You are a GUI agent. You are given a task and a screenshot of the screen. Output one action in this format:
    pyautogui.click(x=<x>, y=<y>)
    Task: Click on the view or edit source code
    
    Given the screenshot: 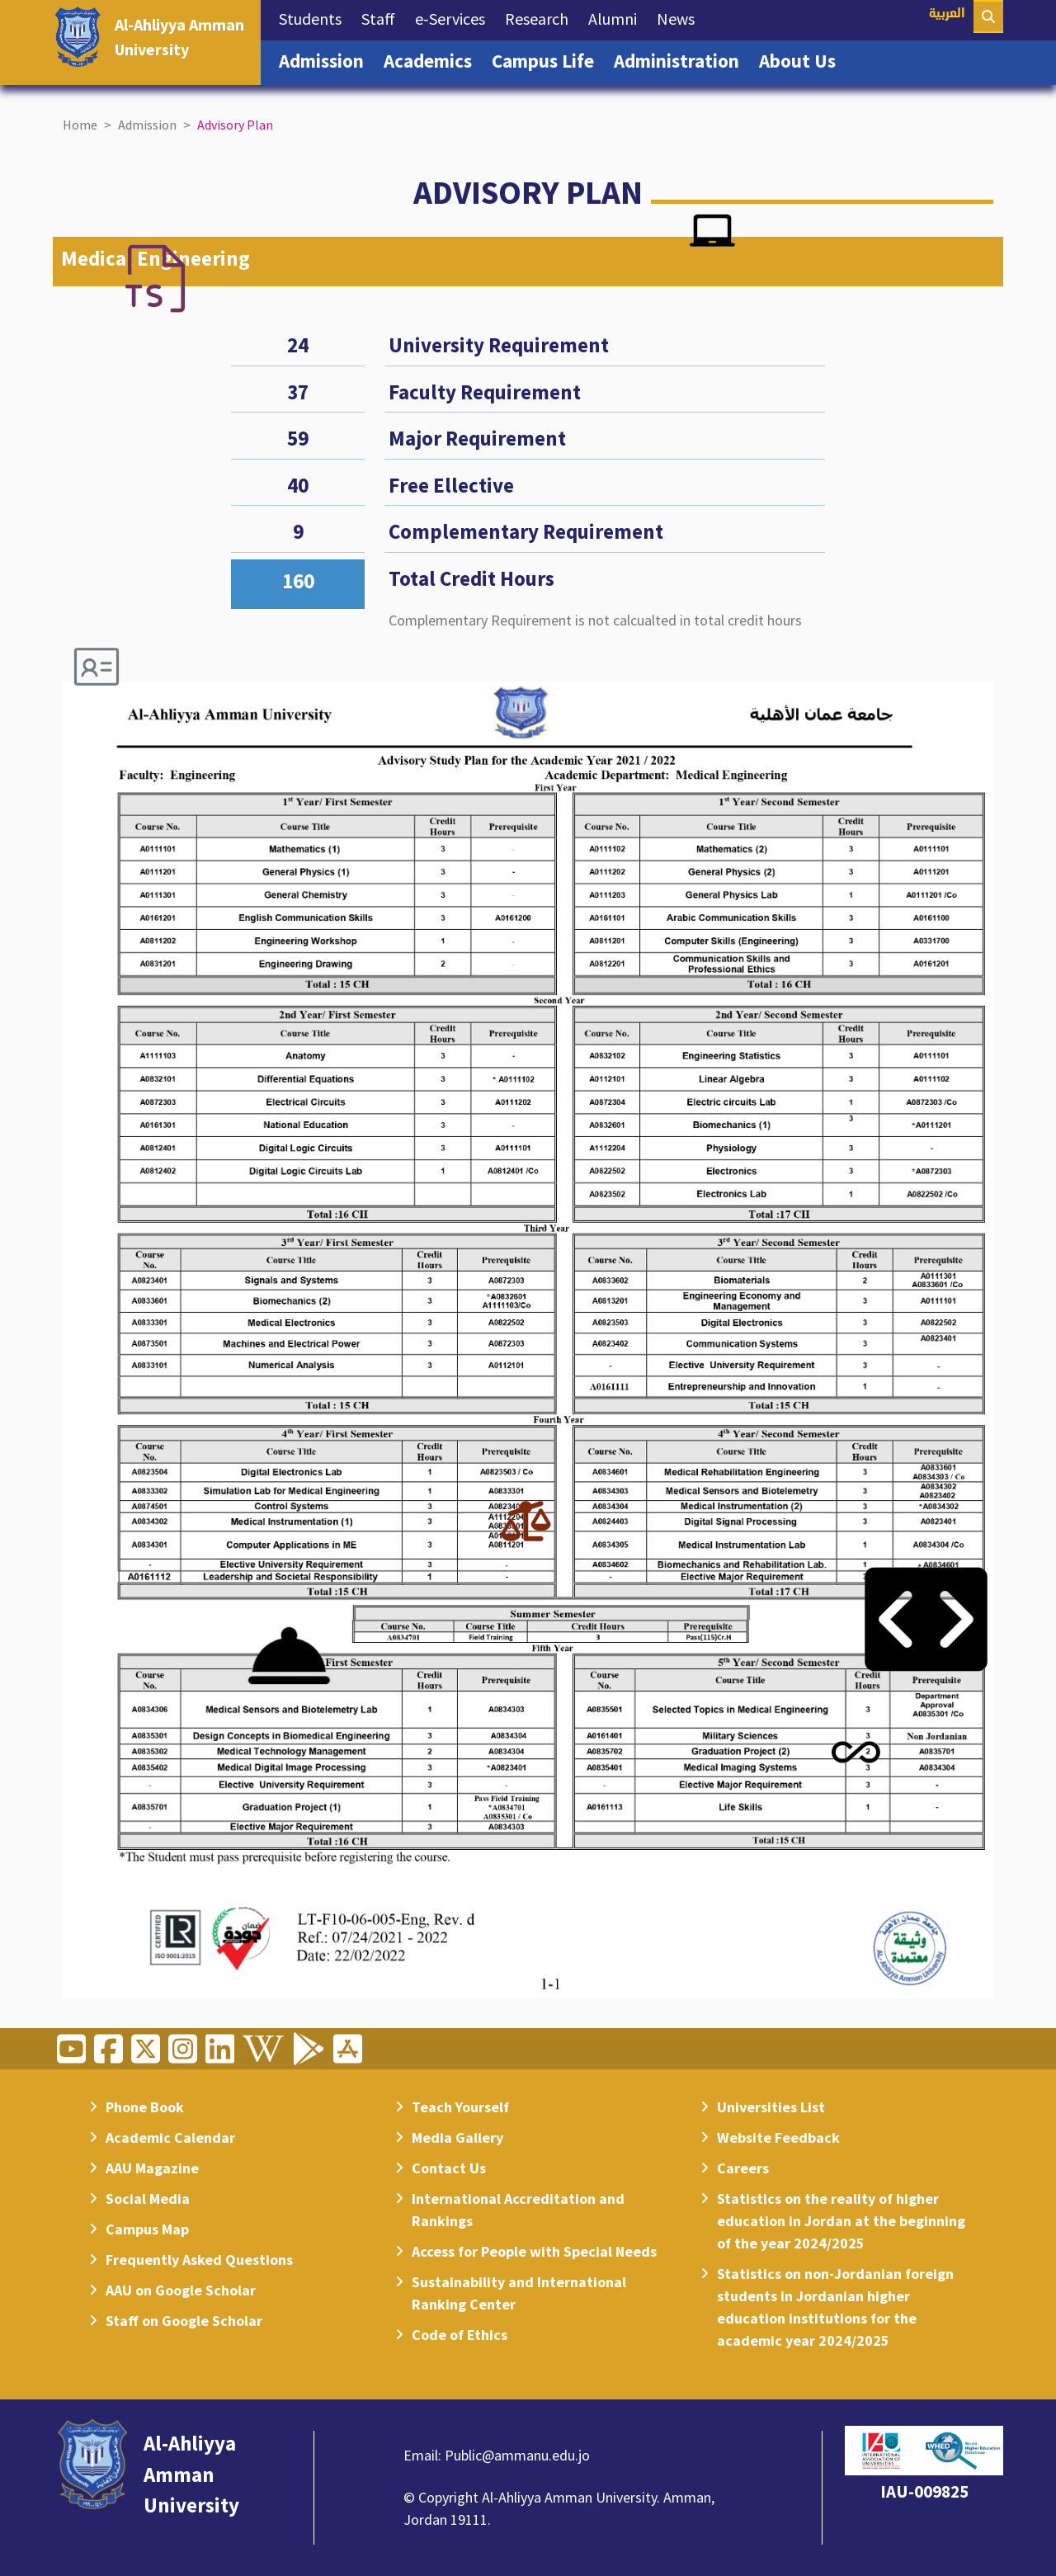 What is the action you would take?
    pyautogui.click(x=926, y=1619)
    